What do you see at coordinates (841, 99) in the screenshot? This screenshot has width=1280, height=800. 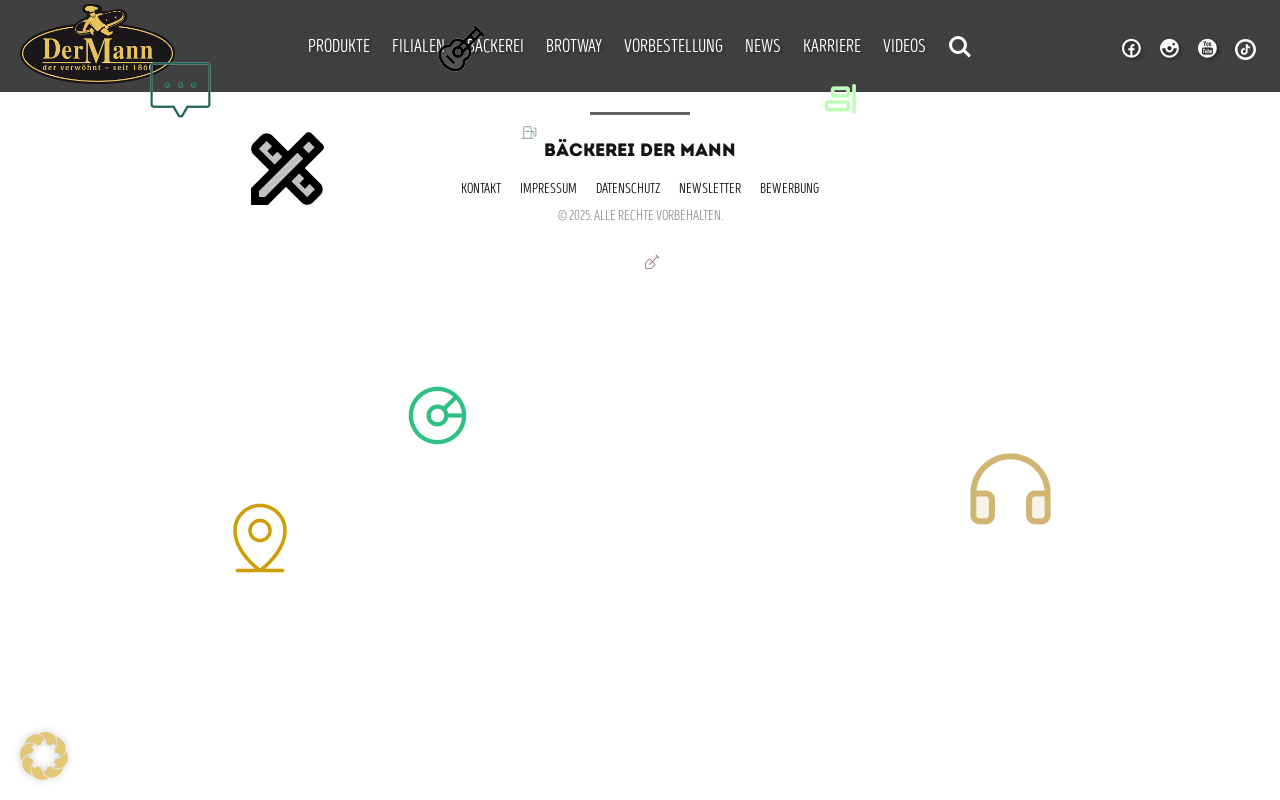 I see `align text to the right` at bounding box center [841, 99].